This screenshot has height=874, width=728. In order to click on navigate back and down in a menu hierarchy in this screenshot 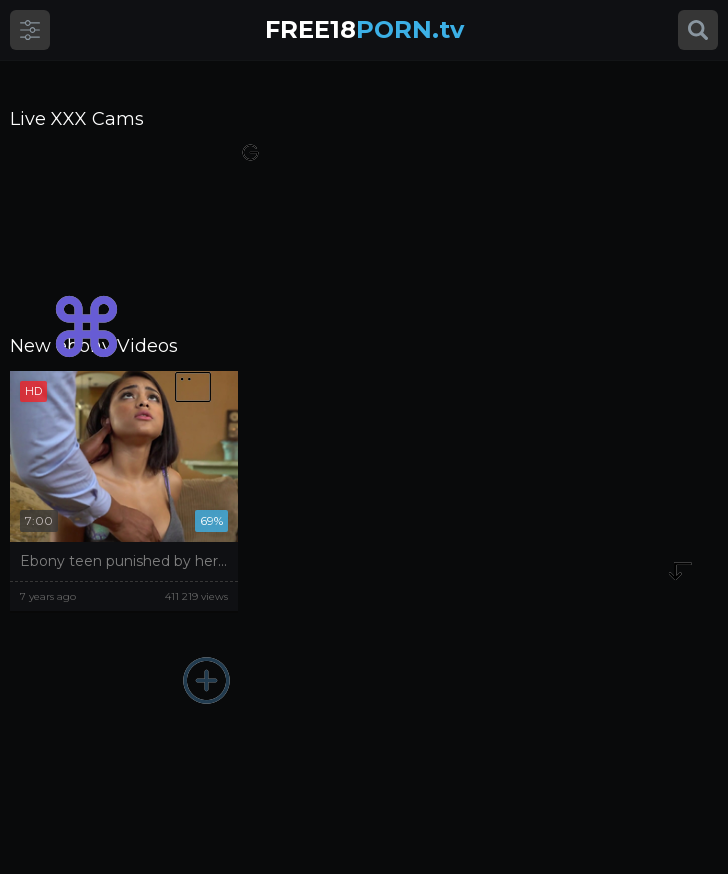, I will do `click(679, 569)`.